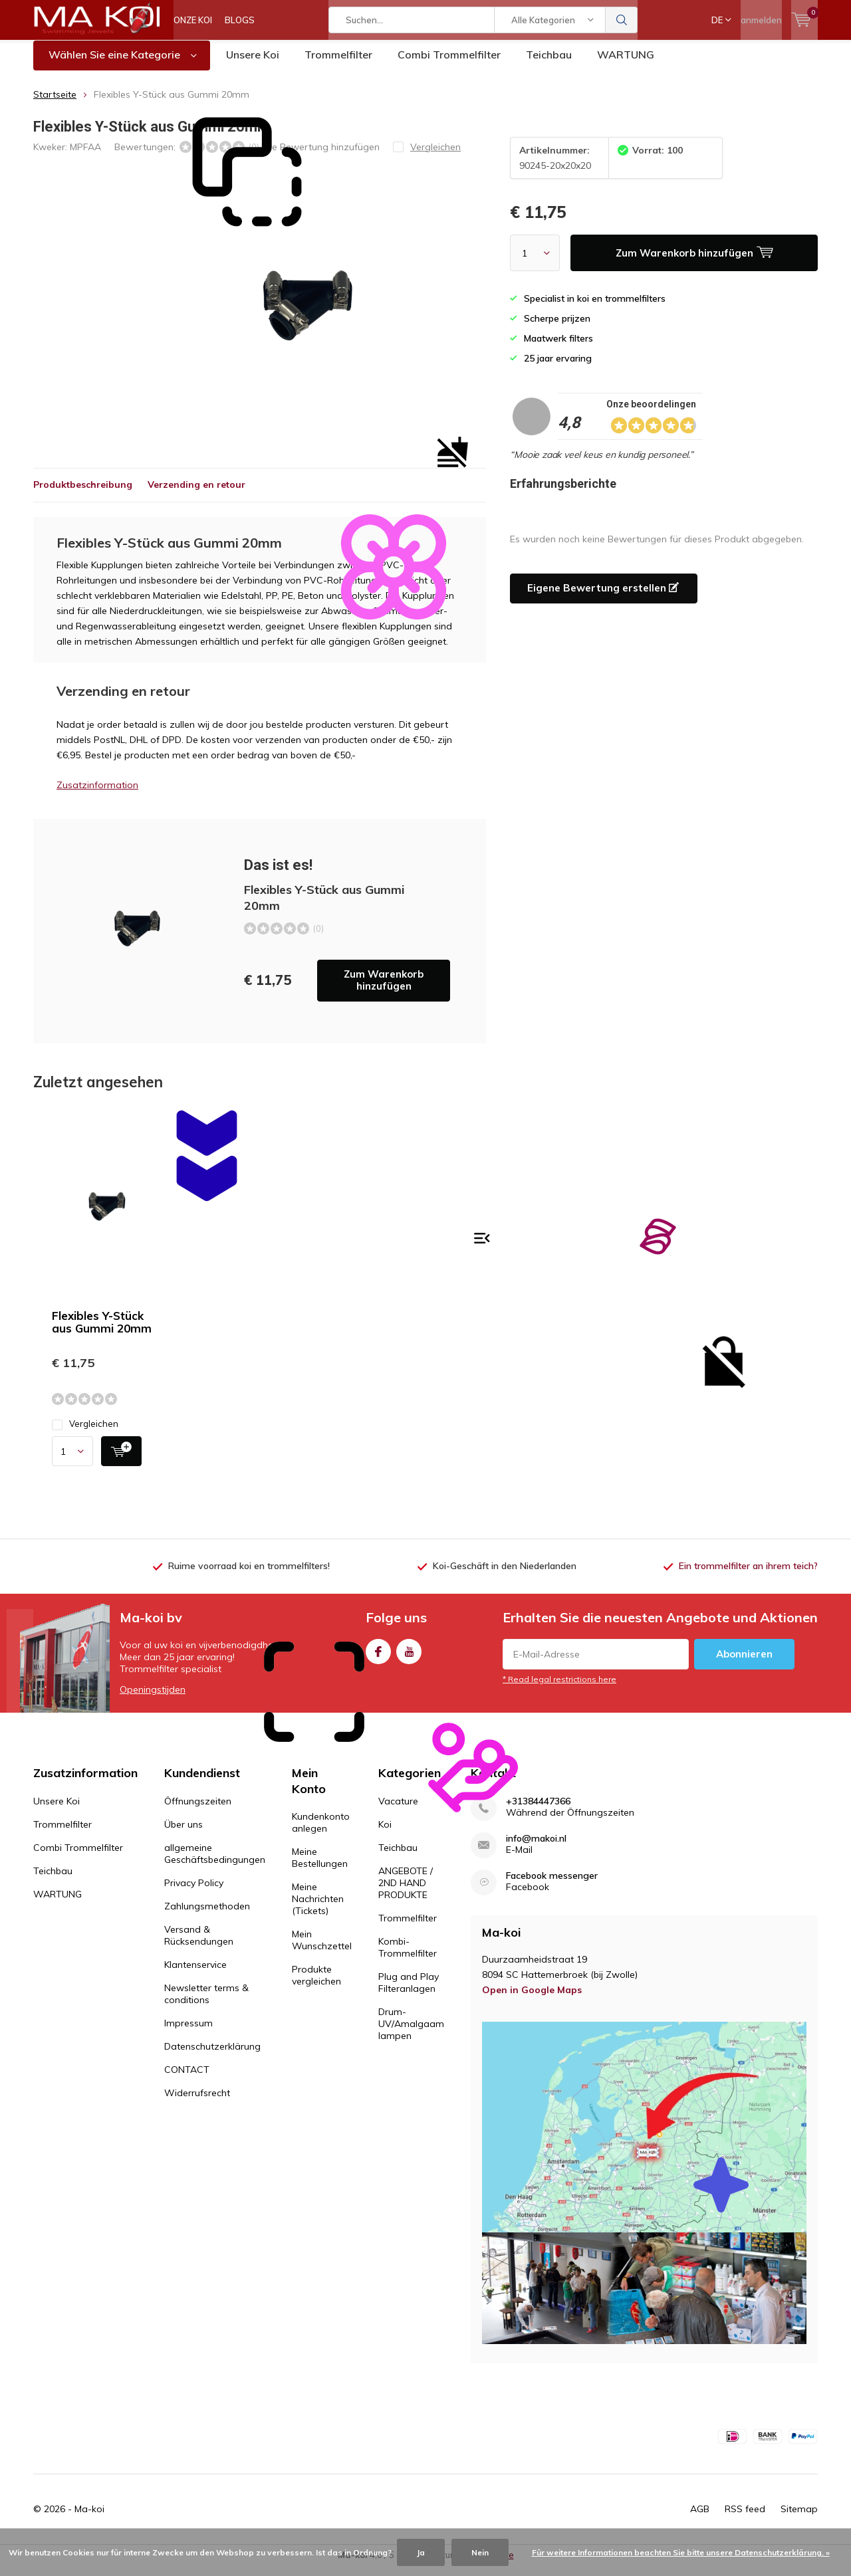 The width and height of the screenshot is (851, 2576). What do you see at coordinates (723, 1362) in the screenshot?
I see `indicates an unencrypted or insecure email connection` at bounding box center [723, 1362].